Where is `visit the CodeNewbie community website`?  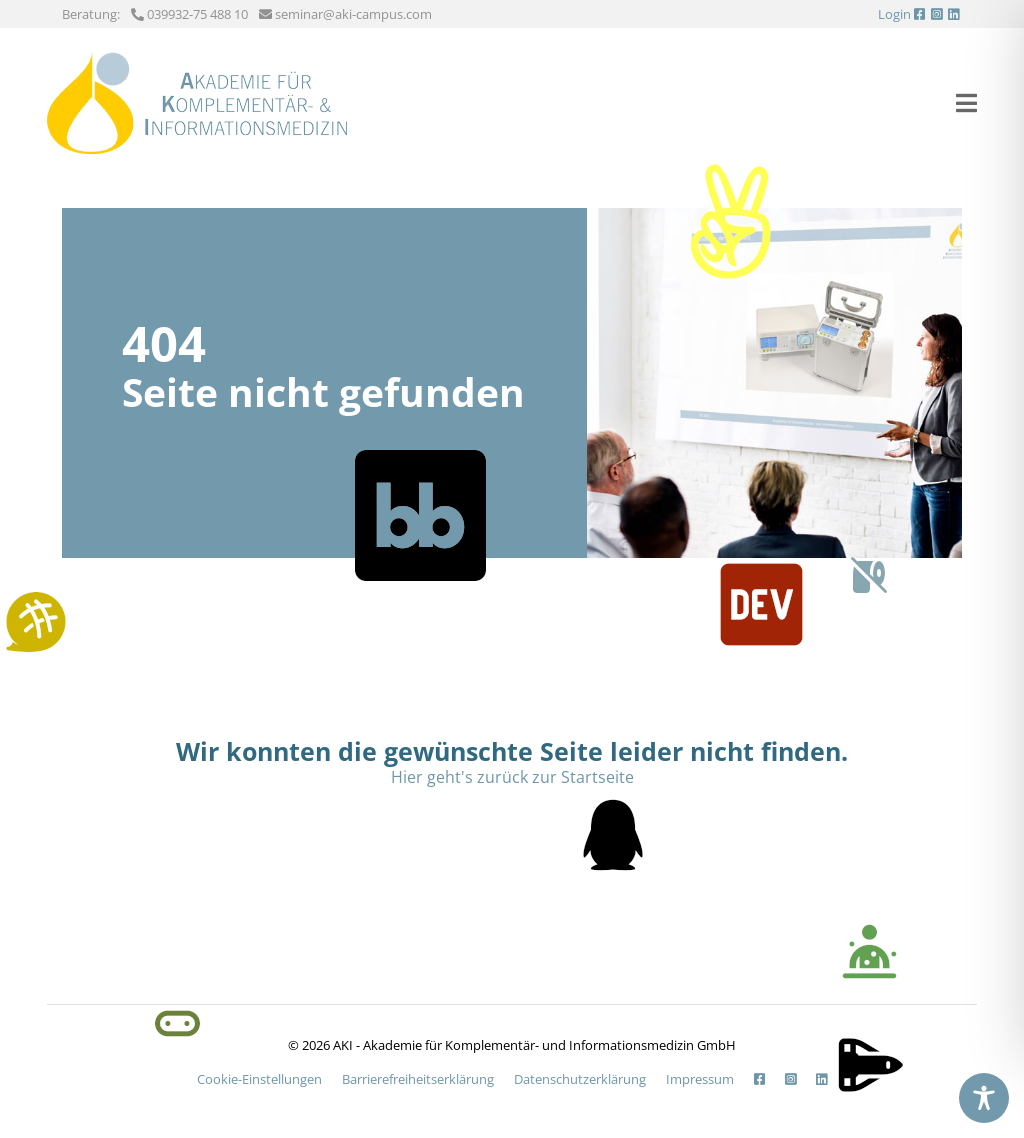 visit the CodeNewbie community website is located at coordinates (36, 622).